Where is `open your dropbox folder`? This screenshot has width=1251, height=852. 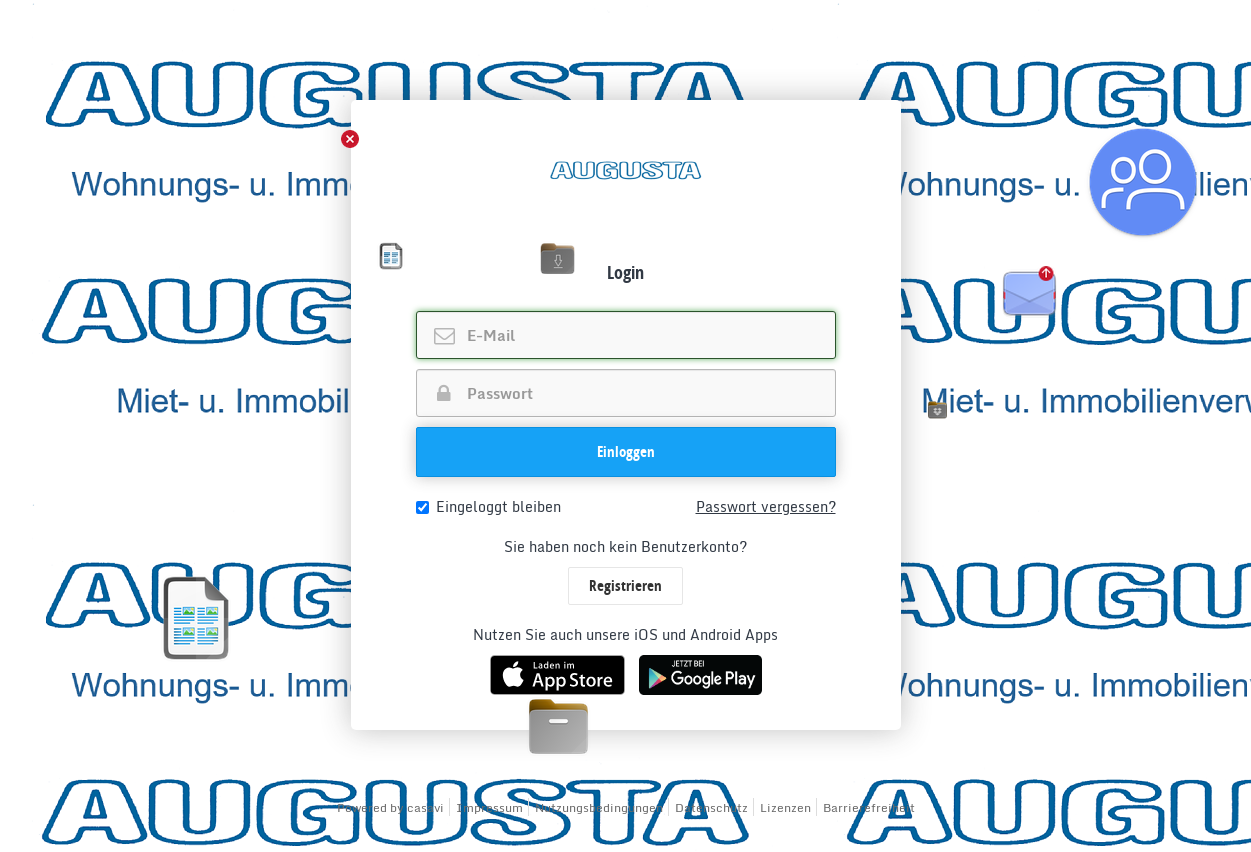
open your dropbox folder is located at coordinates (937, 409).